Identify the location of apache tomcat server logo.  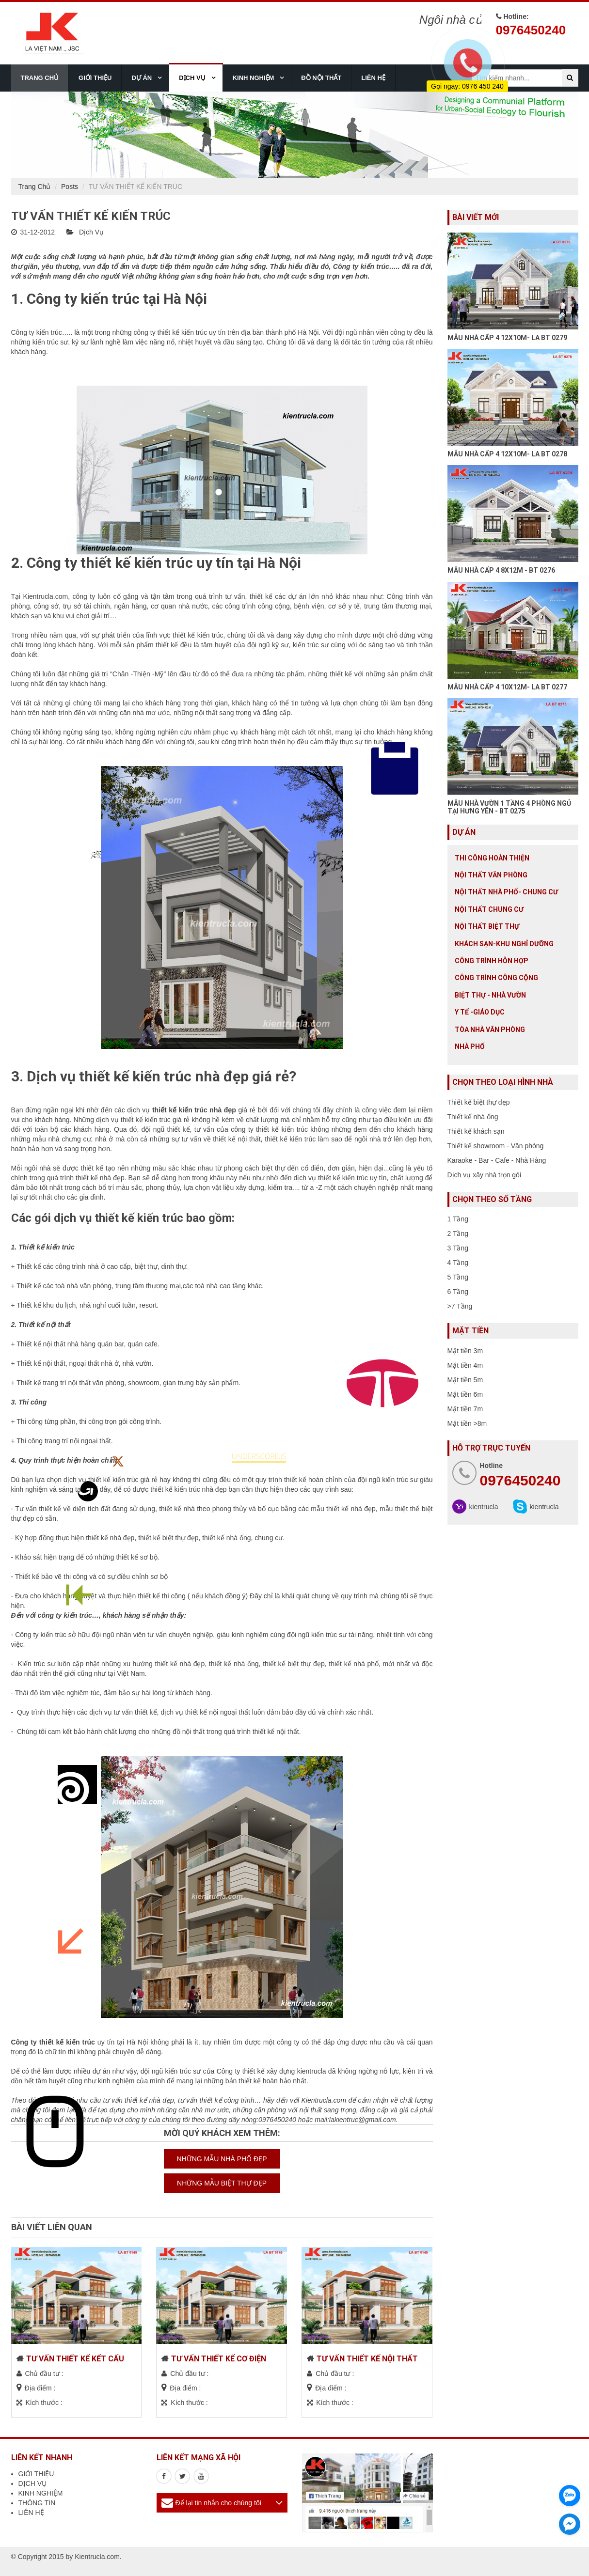
(96, 855).